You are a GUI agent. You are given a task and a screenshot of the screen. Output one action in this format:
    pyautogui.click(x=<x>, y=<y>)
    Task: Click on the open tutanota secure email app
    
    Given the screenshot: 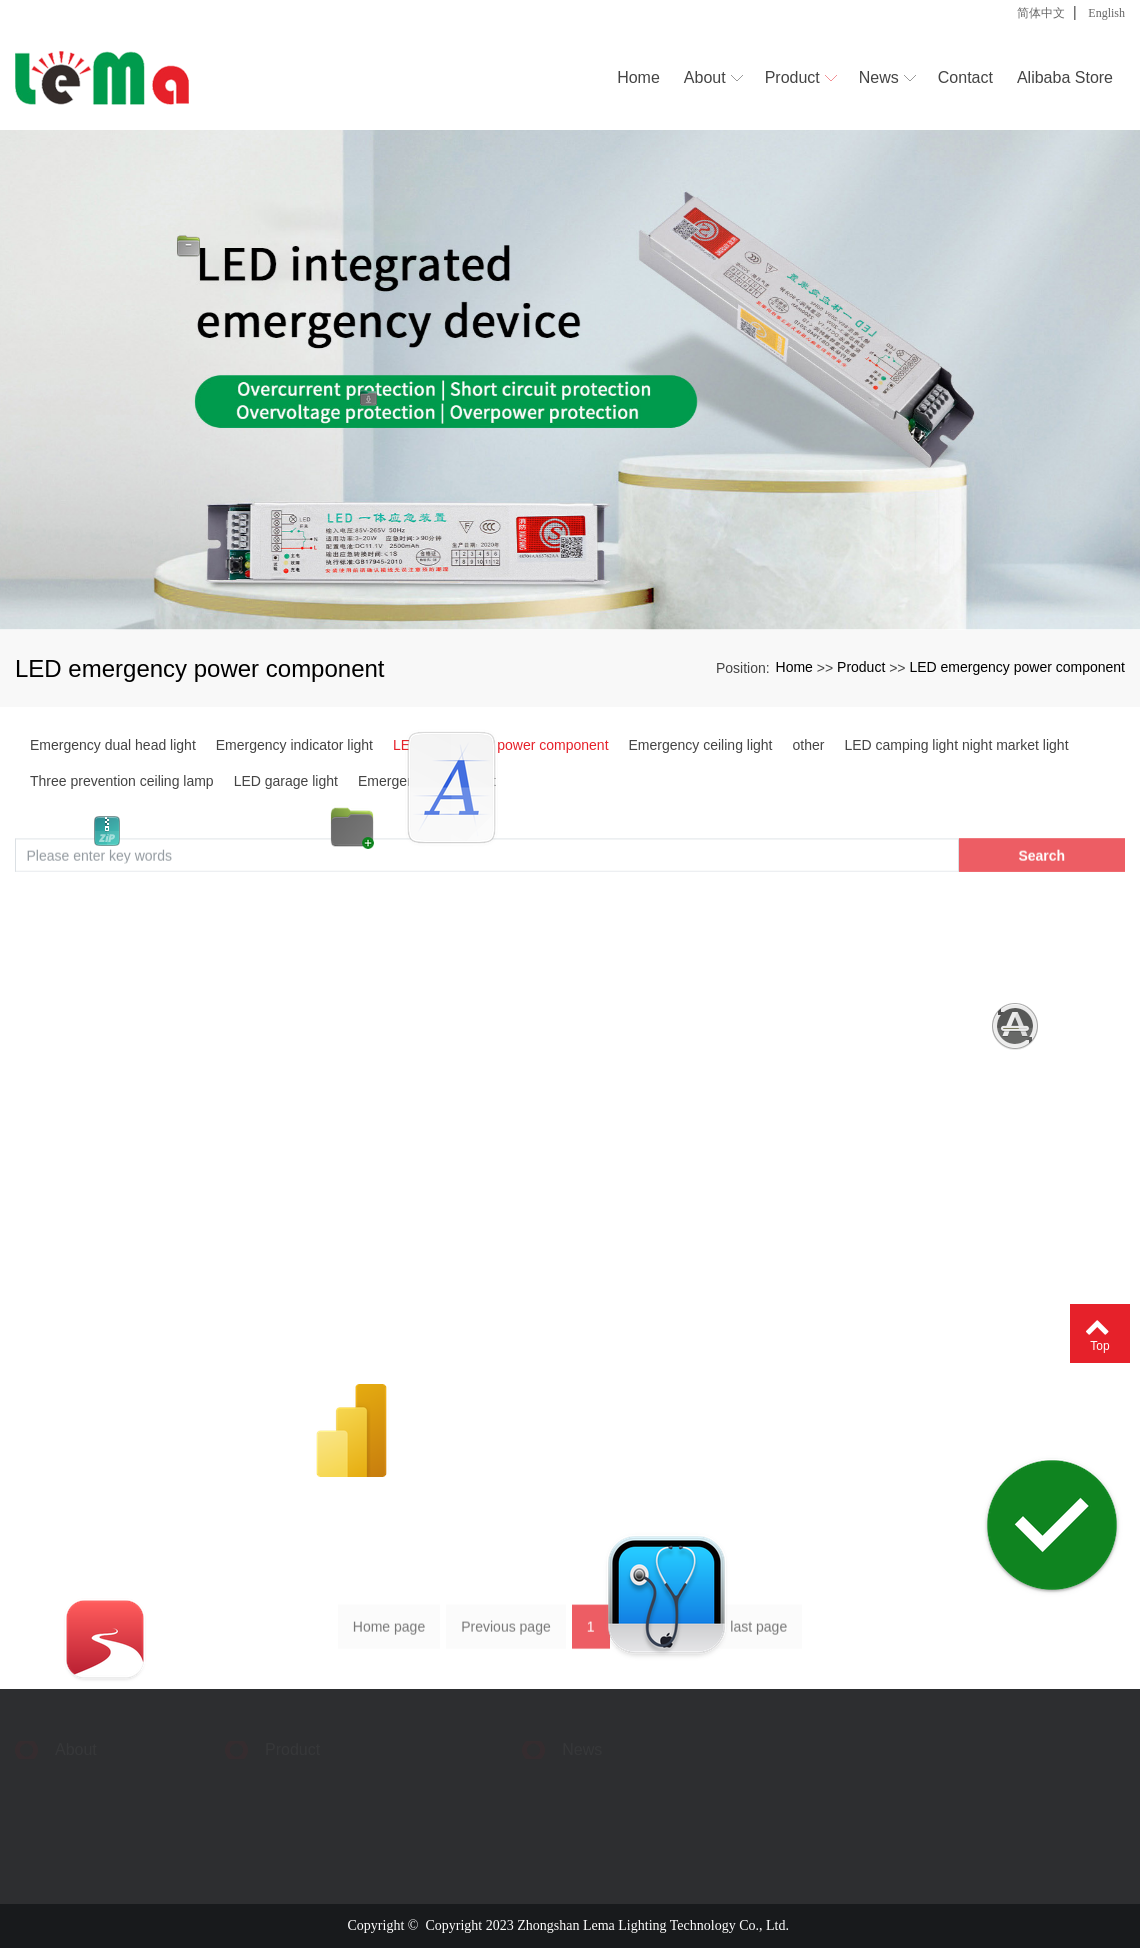 What is the action you would take?
    pyautogui.click(x=105, y=1639)
    